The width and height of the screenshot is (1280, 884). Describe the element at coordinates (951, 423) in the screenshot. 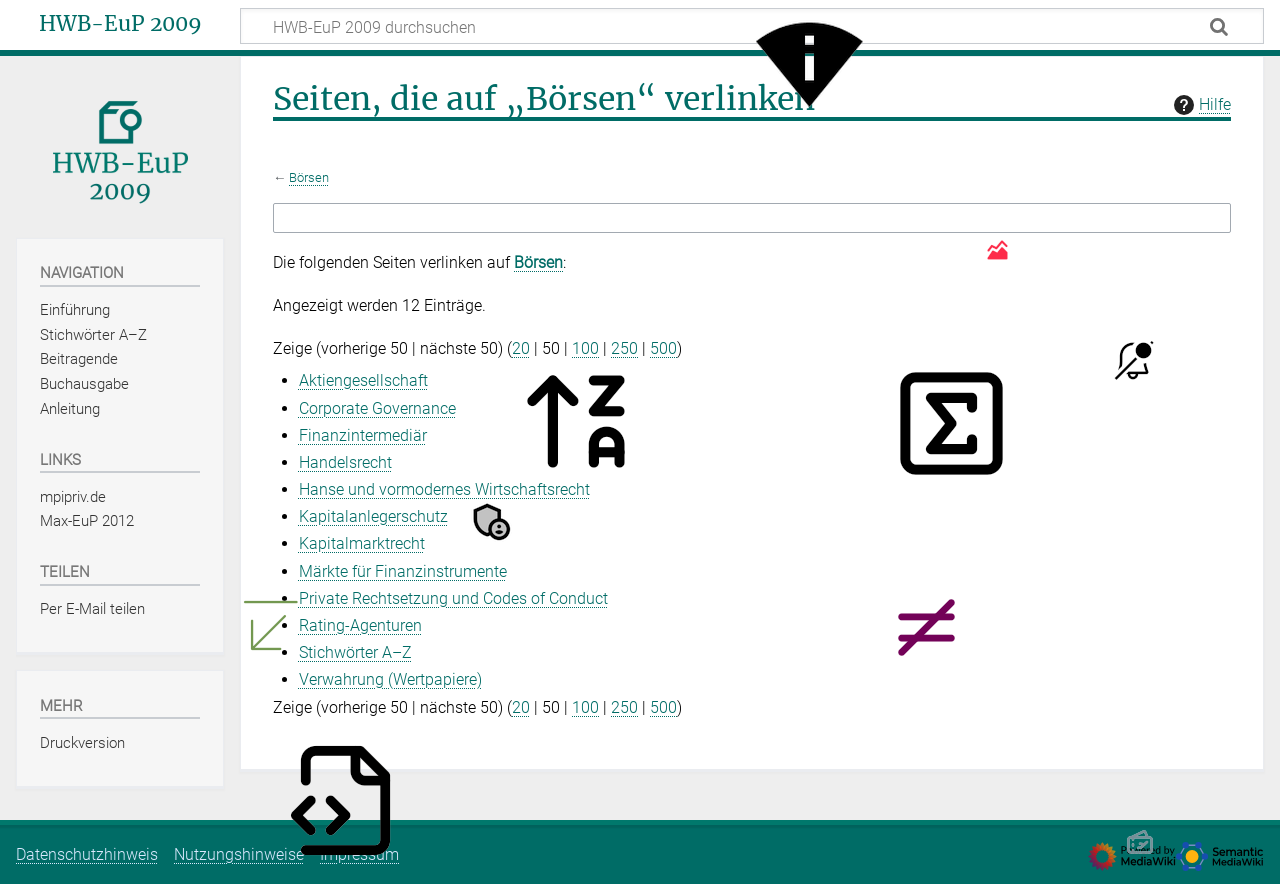

I see `access summation or mathematical functions` at that location.